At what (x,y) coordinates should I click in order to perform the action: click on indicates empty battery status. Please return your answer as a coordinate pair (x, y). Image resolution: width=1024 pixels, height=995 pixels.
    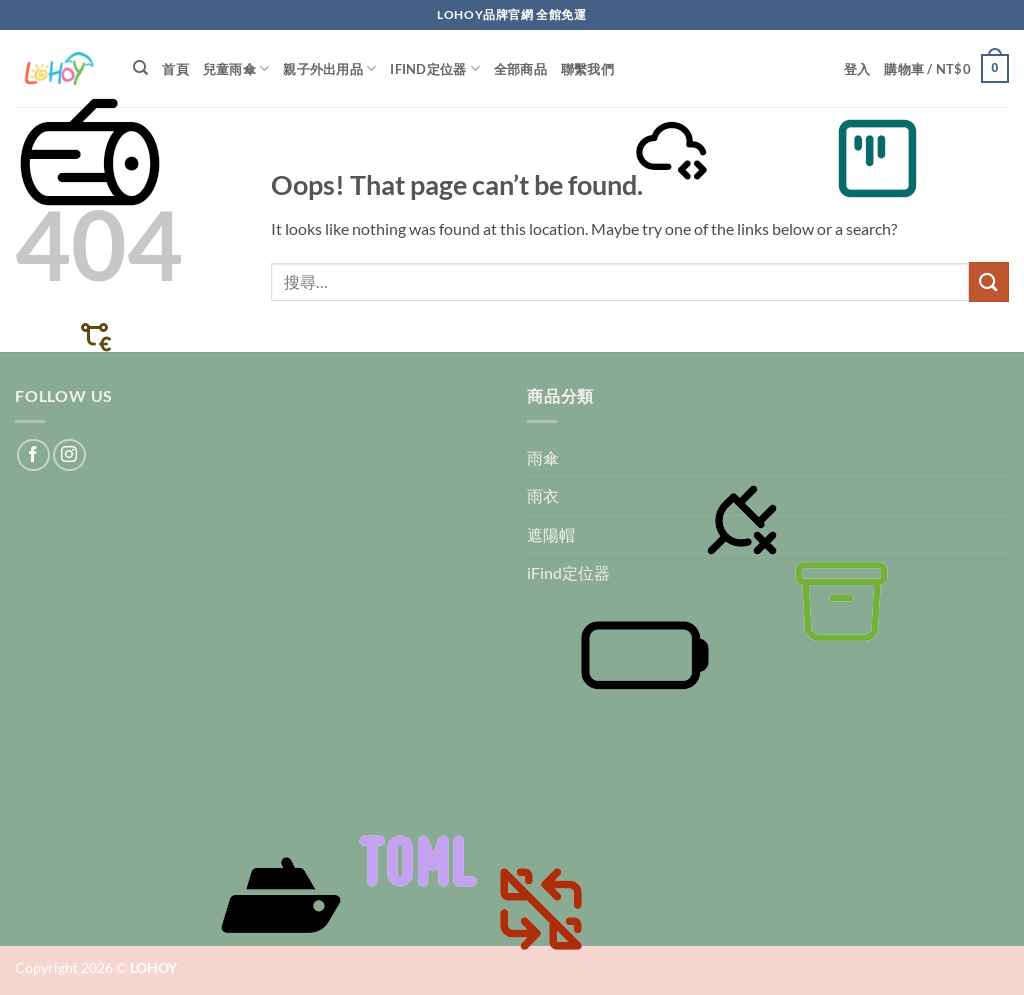
    Looking at the image, I should click on (645, 651).